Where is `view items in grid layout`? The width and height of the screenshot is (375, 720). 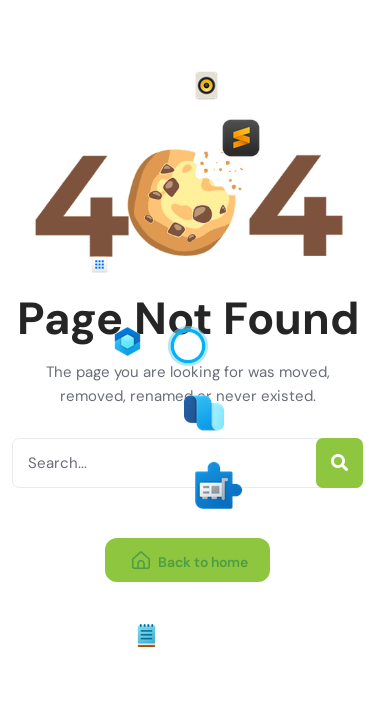
view items in grid layout is located at coordinates (99, 264).